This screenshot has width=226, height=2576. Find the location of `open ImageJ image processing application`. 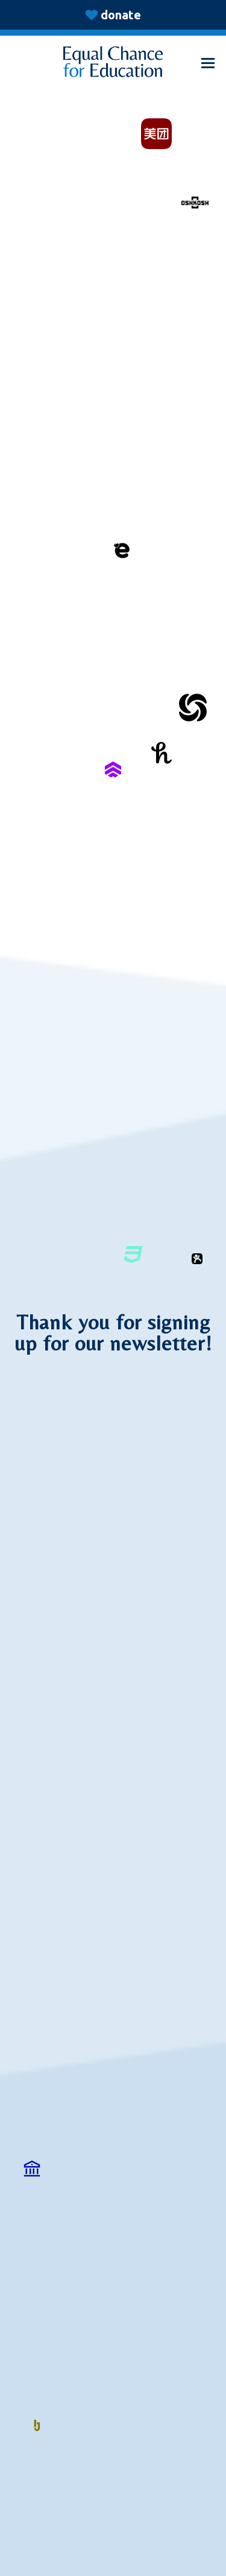

open ImageJ image processing application is located at coordinates (36, 2425).